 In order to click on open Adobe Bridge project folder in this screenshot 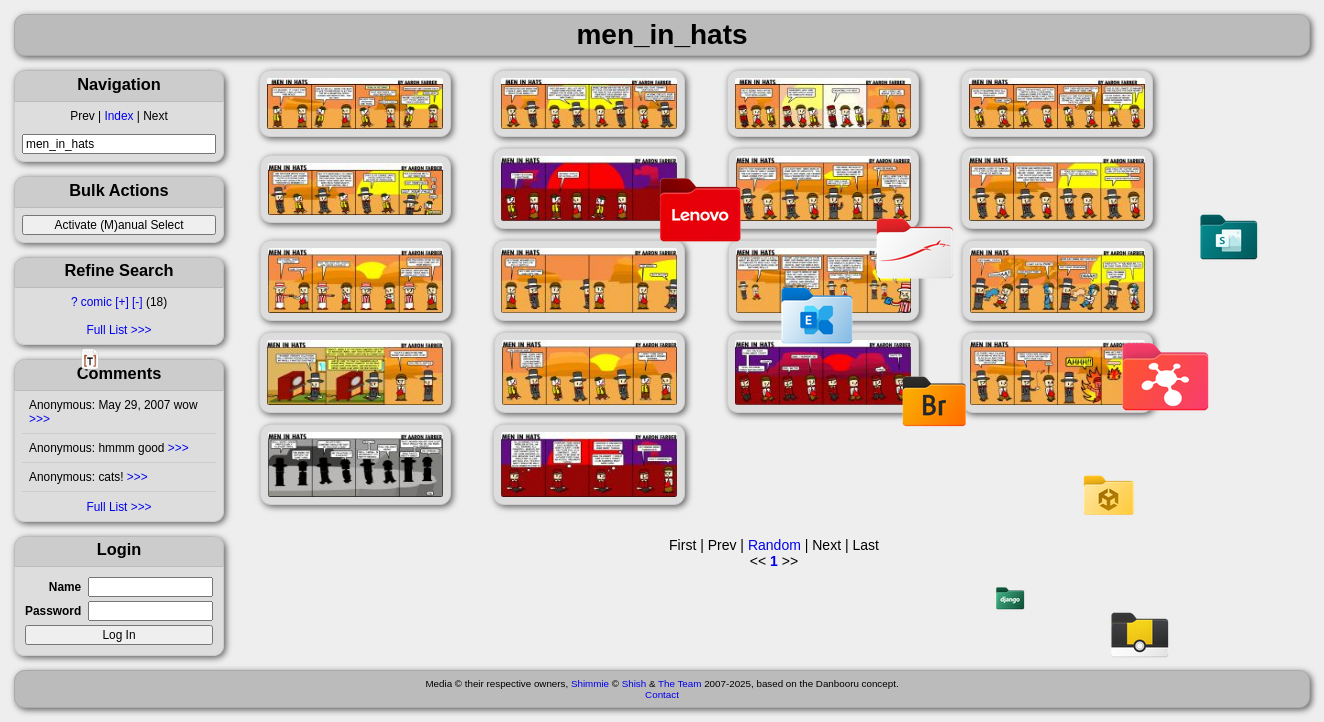, I will do `click(934, 403)`.